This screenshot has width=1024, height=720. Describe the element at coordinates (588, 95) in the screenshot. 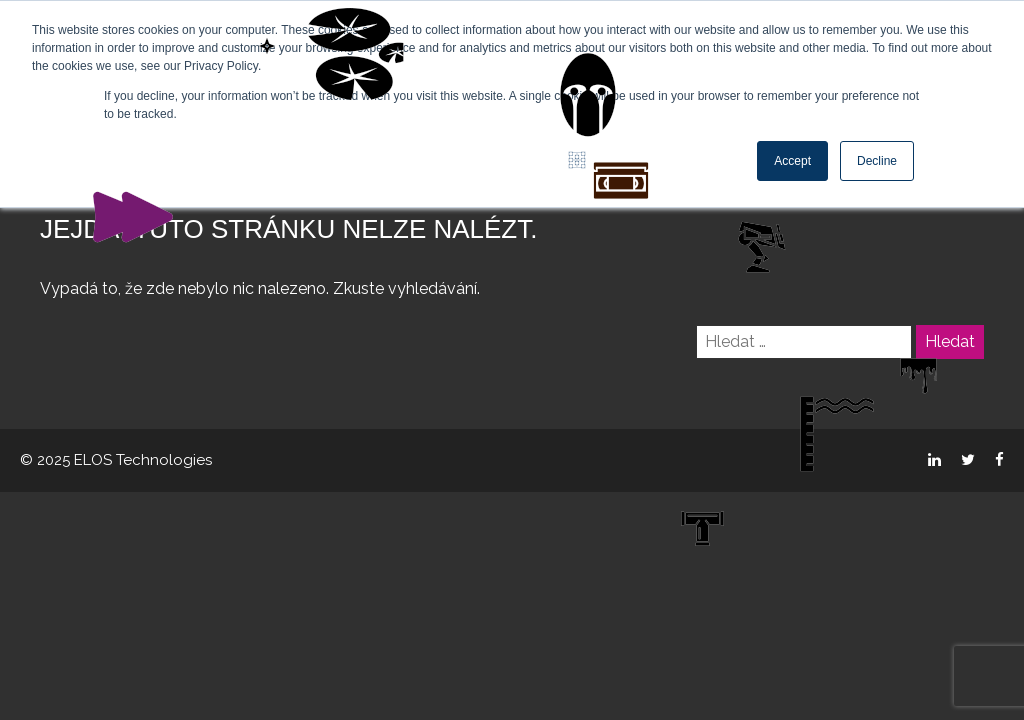

I see `indicates sadness or crying emotion in game` at that location.